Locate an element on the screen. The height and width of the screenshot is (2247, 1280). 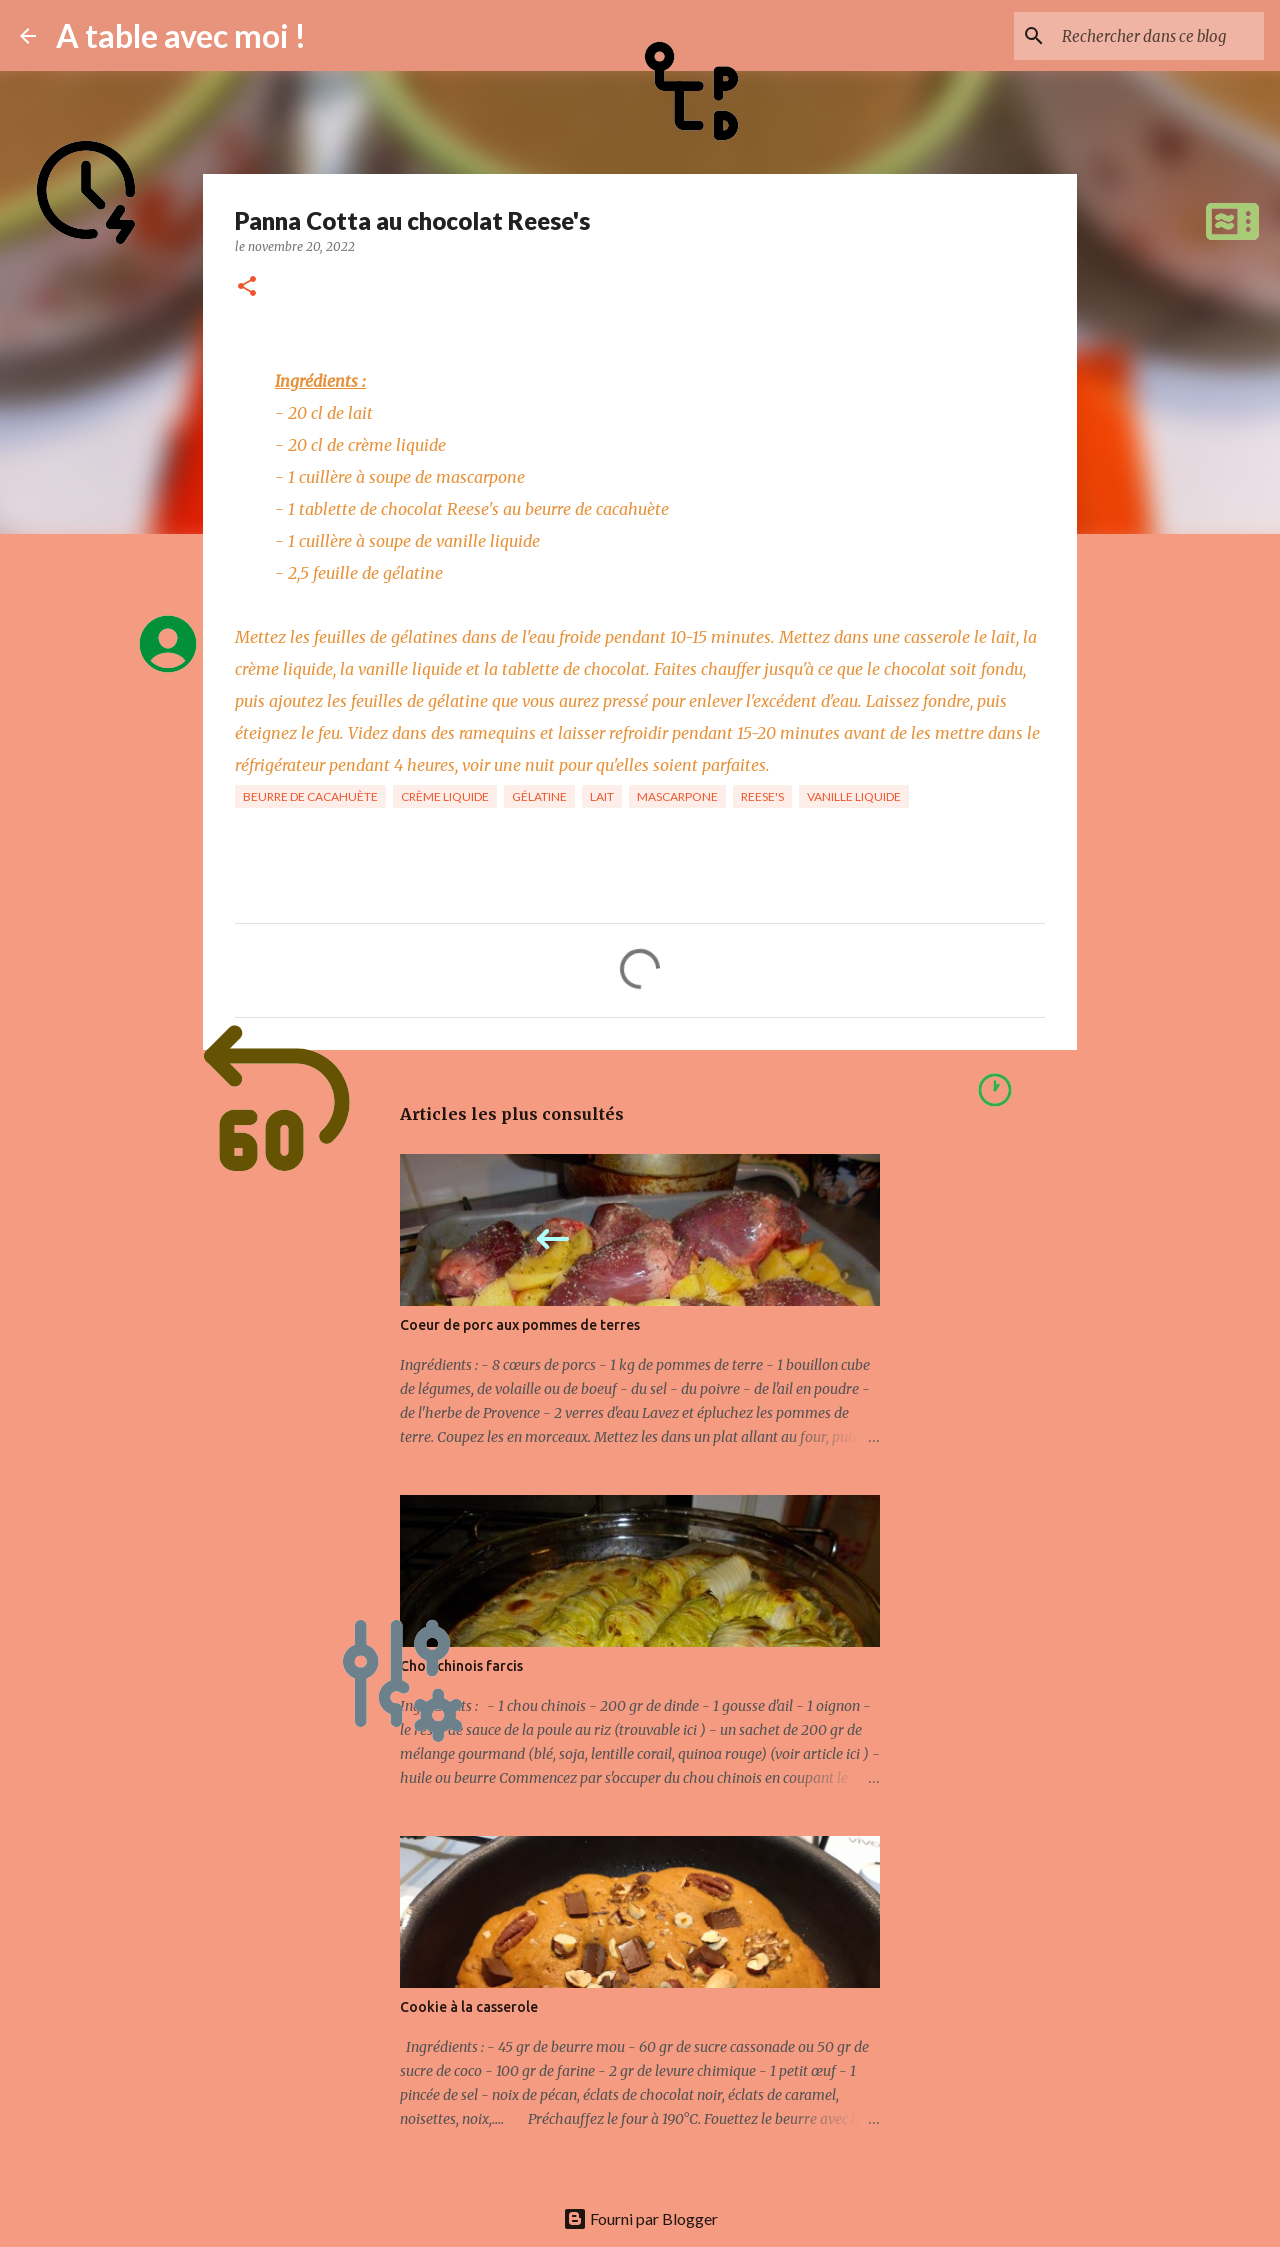
access advanced settings or configuration options is located at coordinates (396, 1673).